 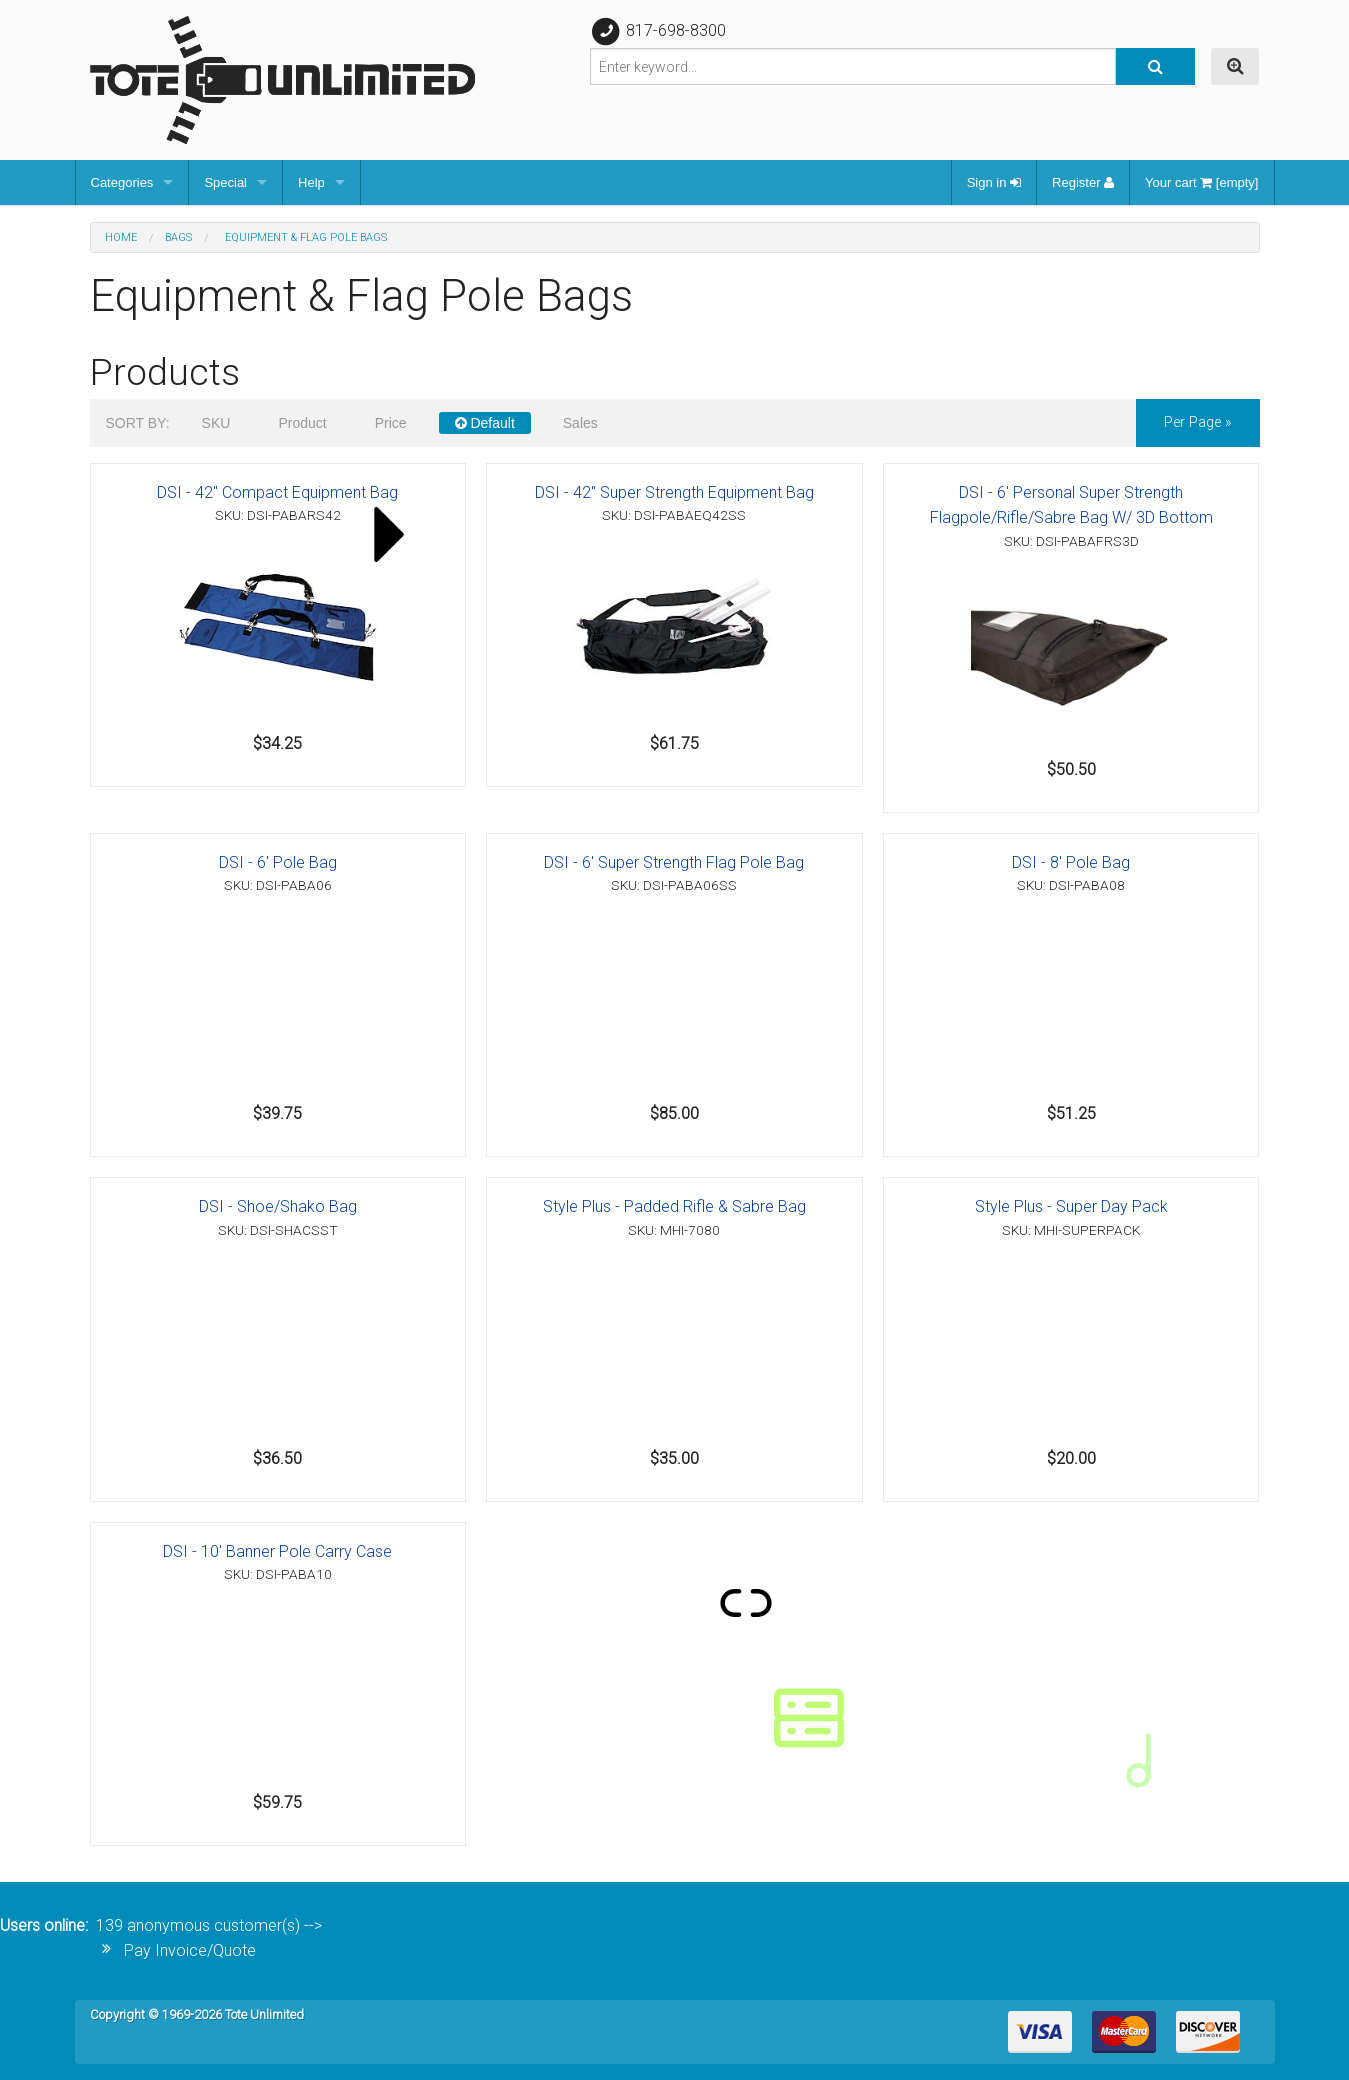 What do you see at coordinates (1138, 1760) in the screenshot?
I see `access music library or audio files` at bounding box center [1138, 1760].